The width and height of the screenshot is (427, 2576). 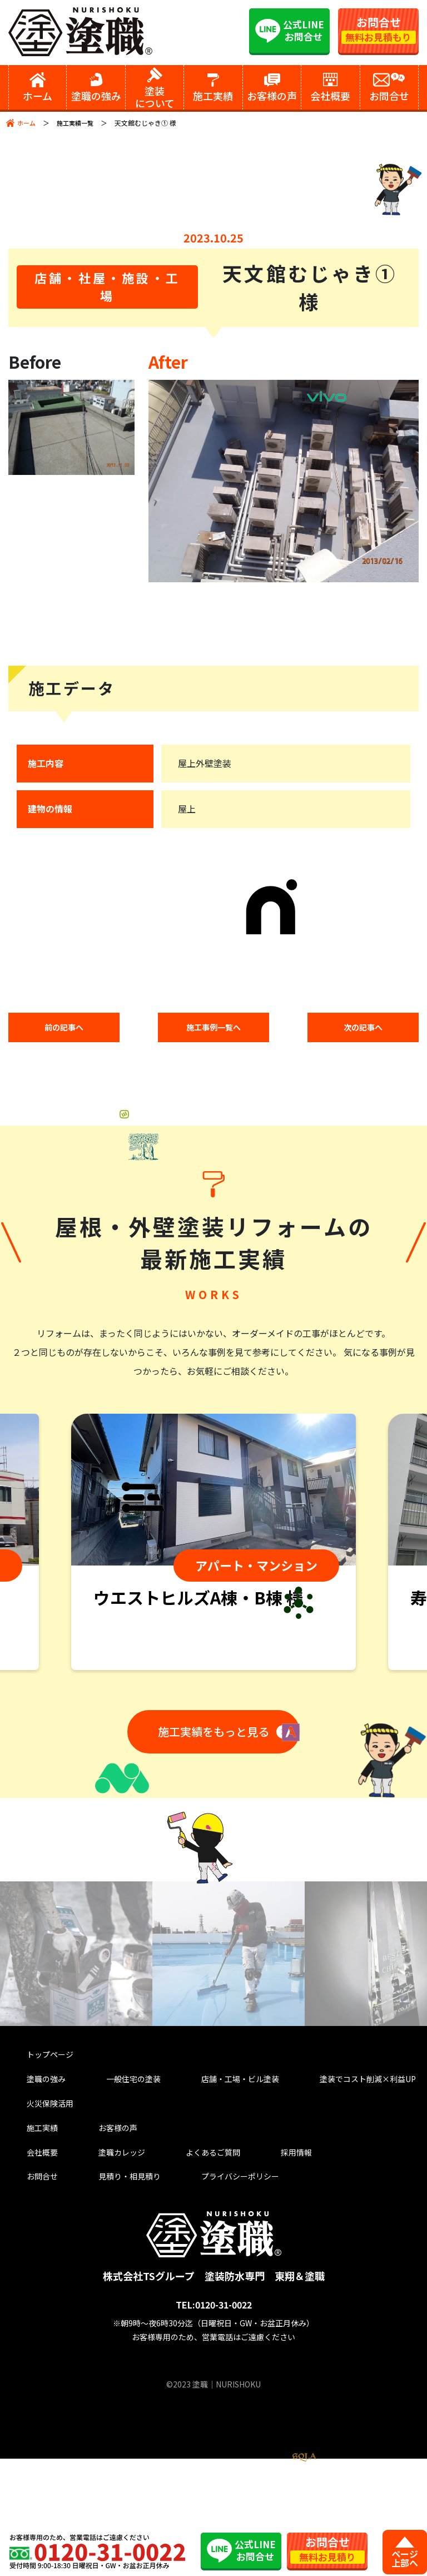 I want to click on open matomo analytics dashboard, so click(x=122, y=1778).